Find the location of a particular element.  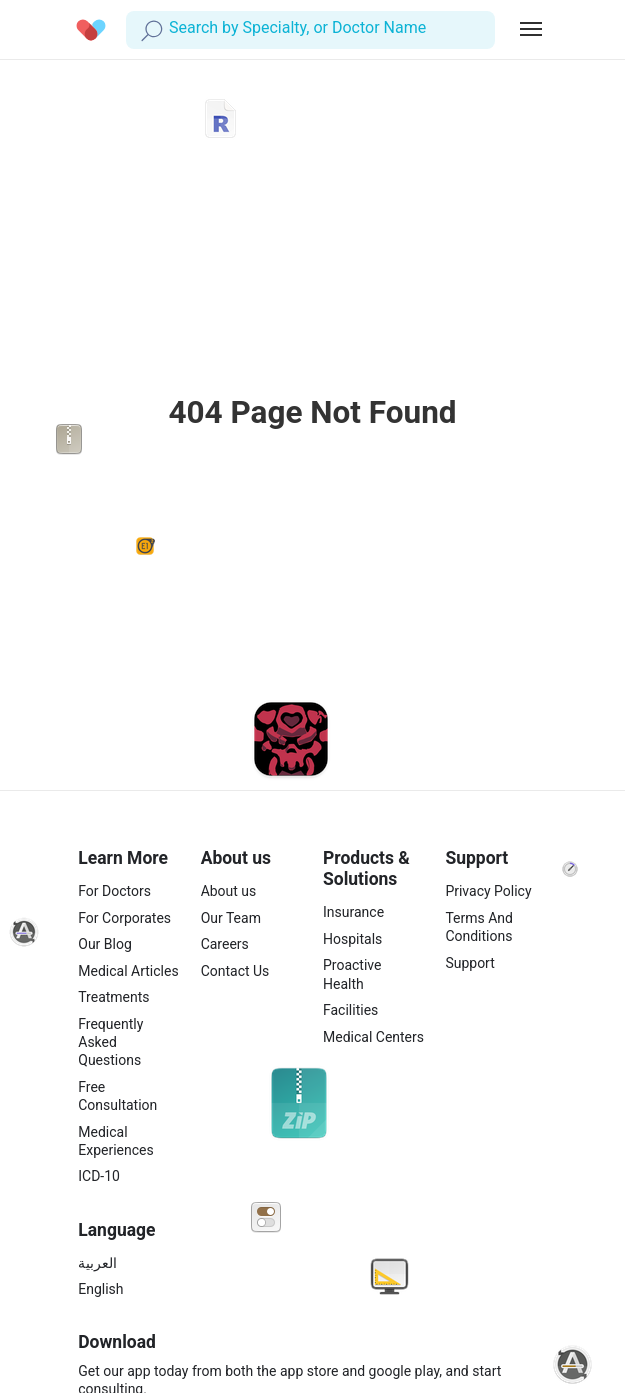

open gnome tweaks to customize system settings is located at coordinates (266, 1217).